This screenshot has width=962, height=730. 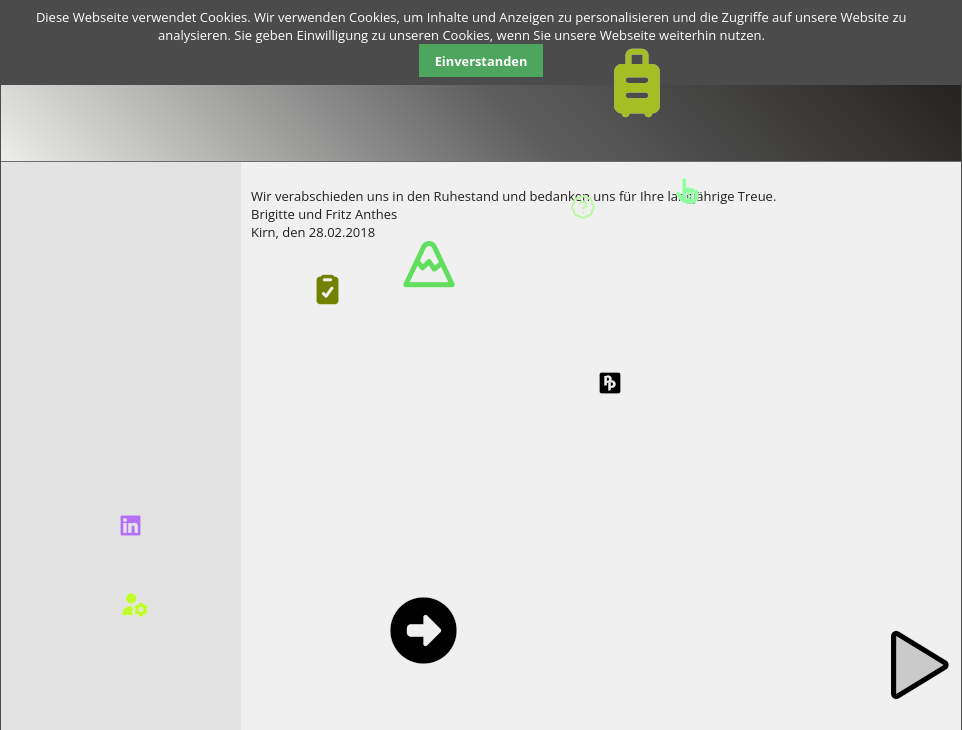 What do you see at coordinates (687, 191) in the screenshot?
I see `tap or click to select` at bounding box center [687, 191].